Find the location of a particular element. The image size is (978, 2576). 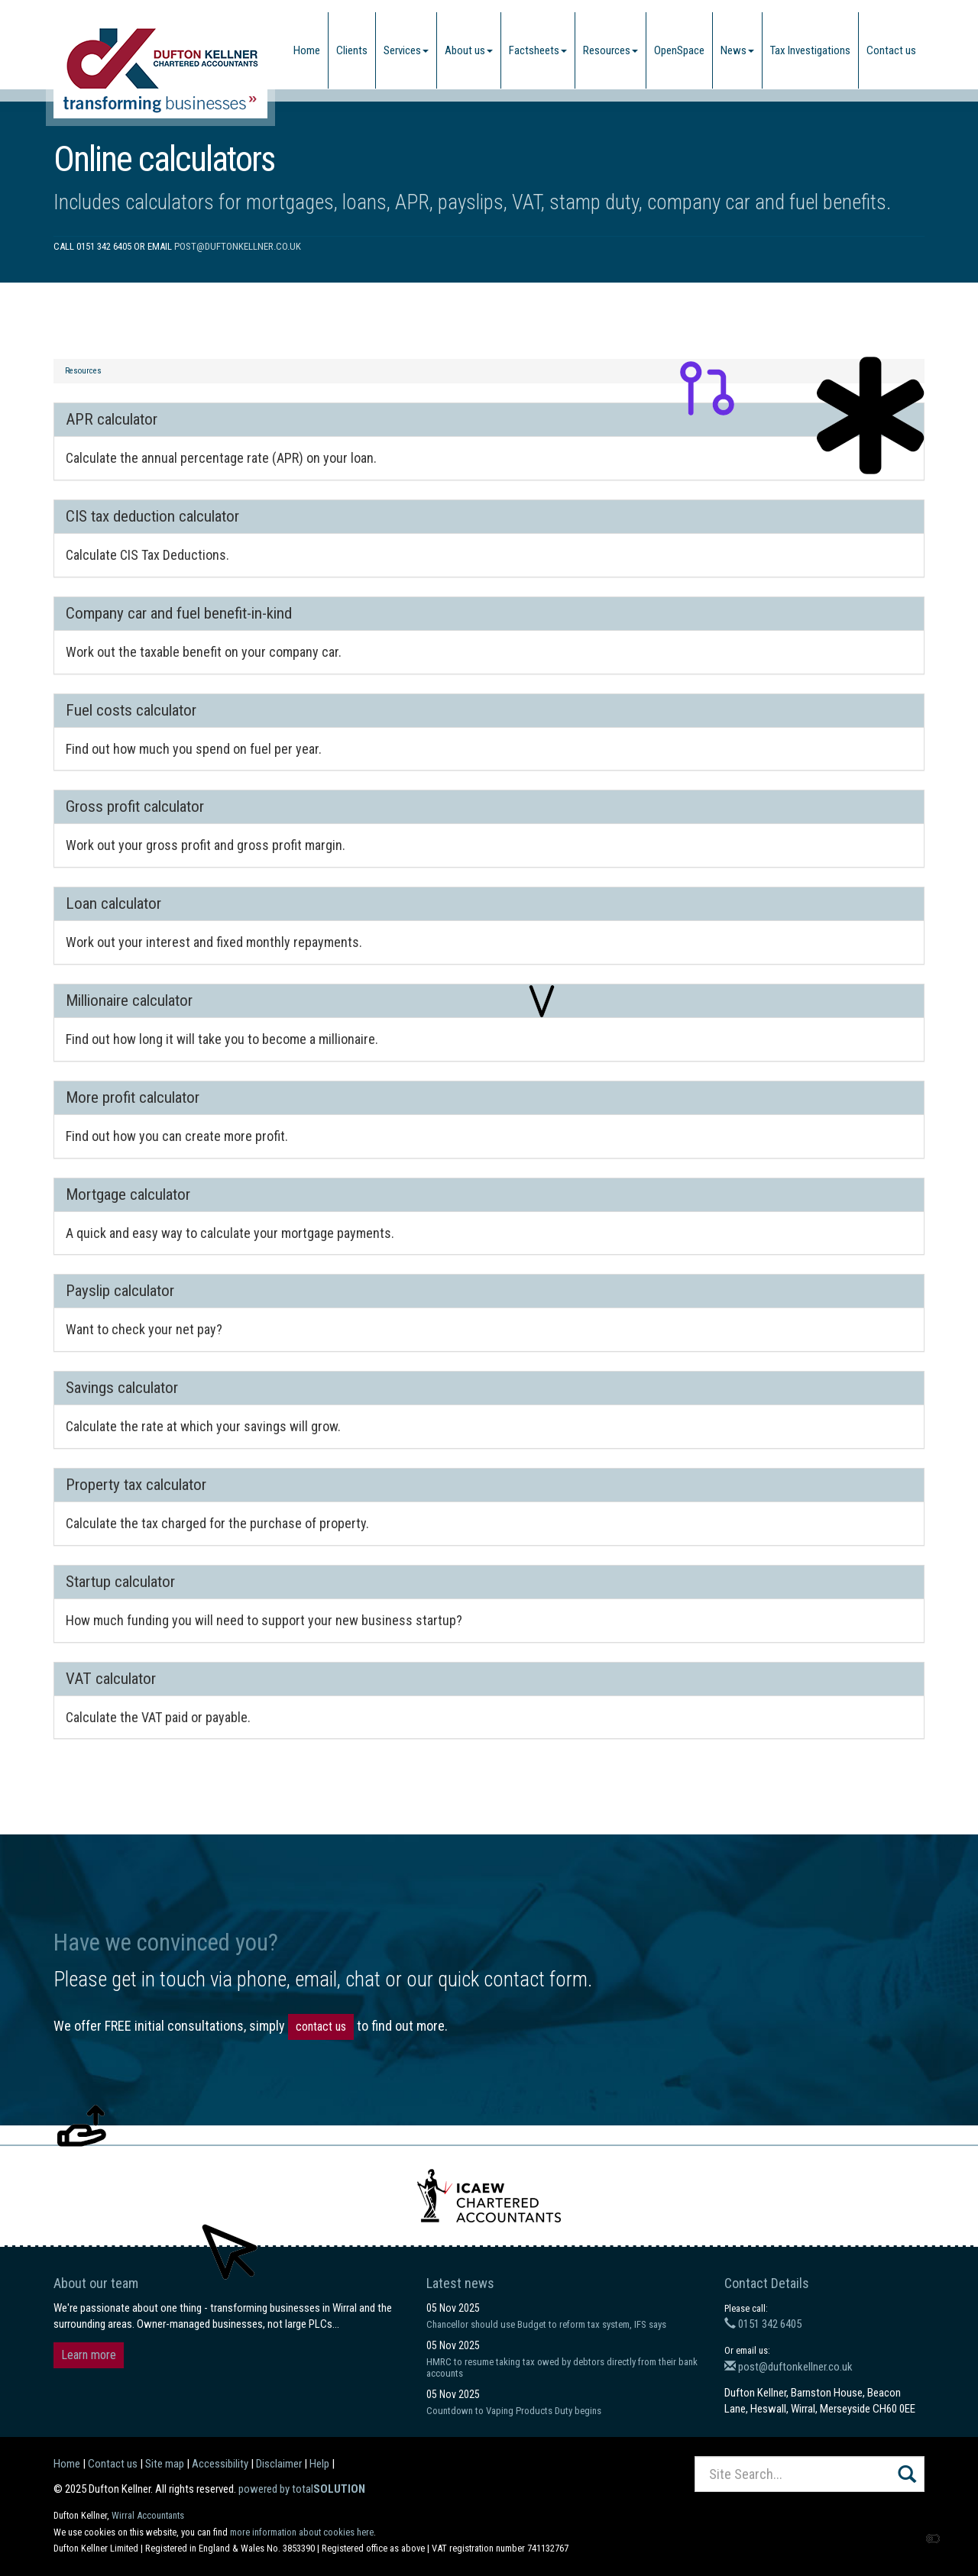

toggle switch in off position is located at coordinates (933, 2539).